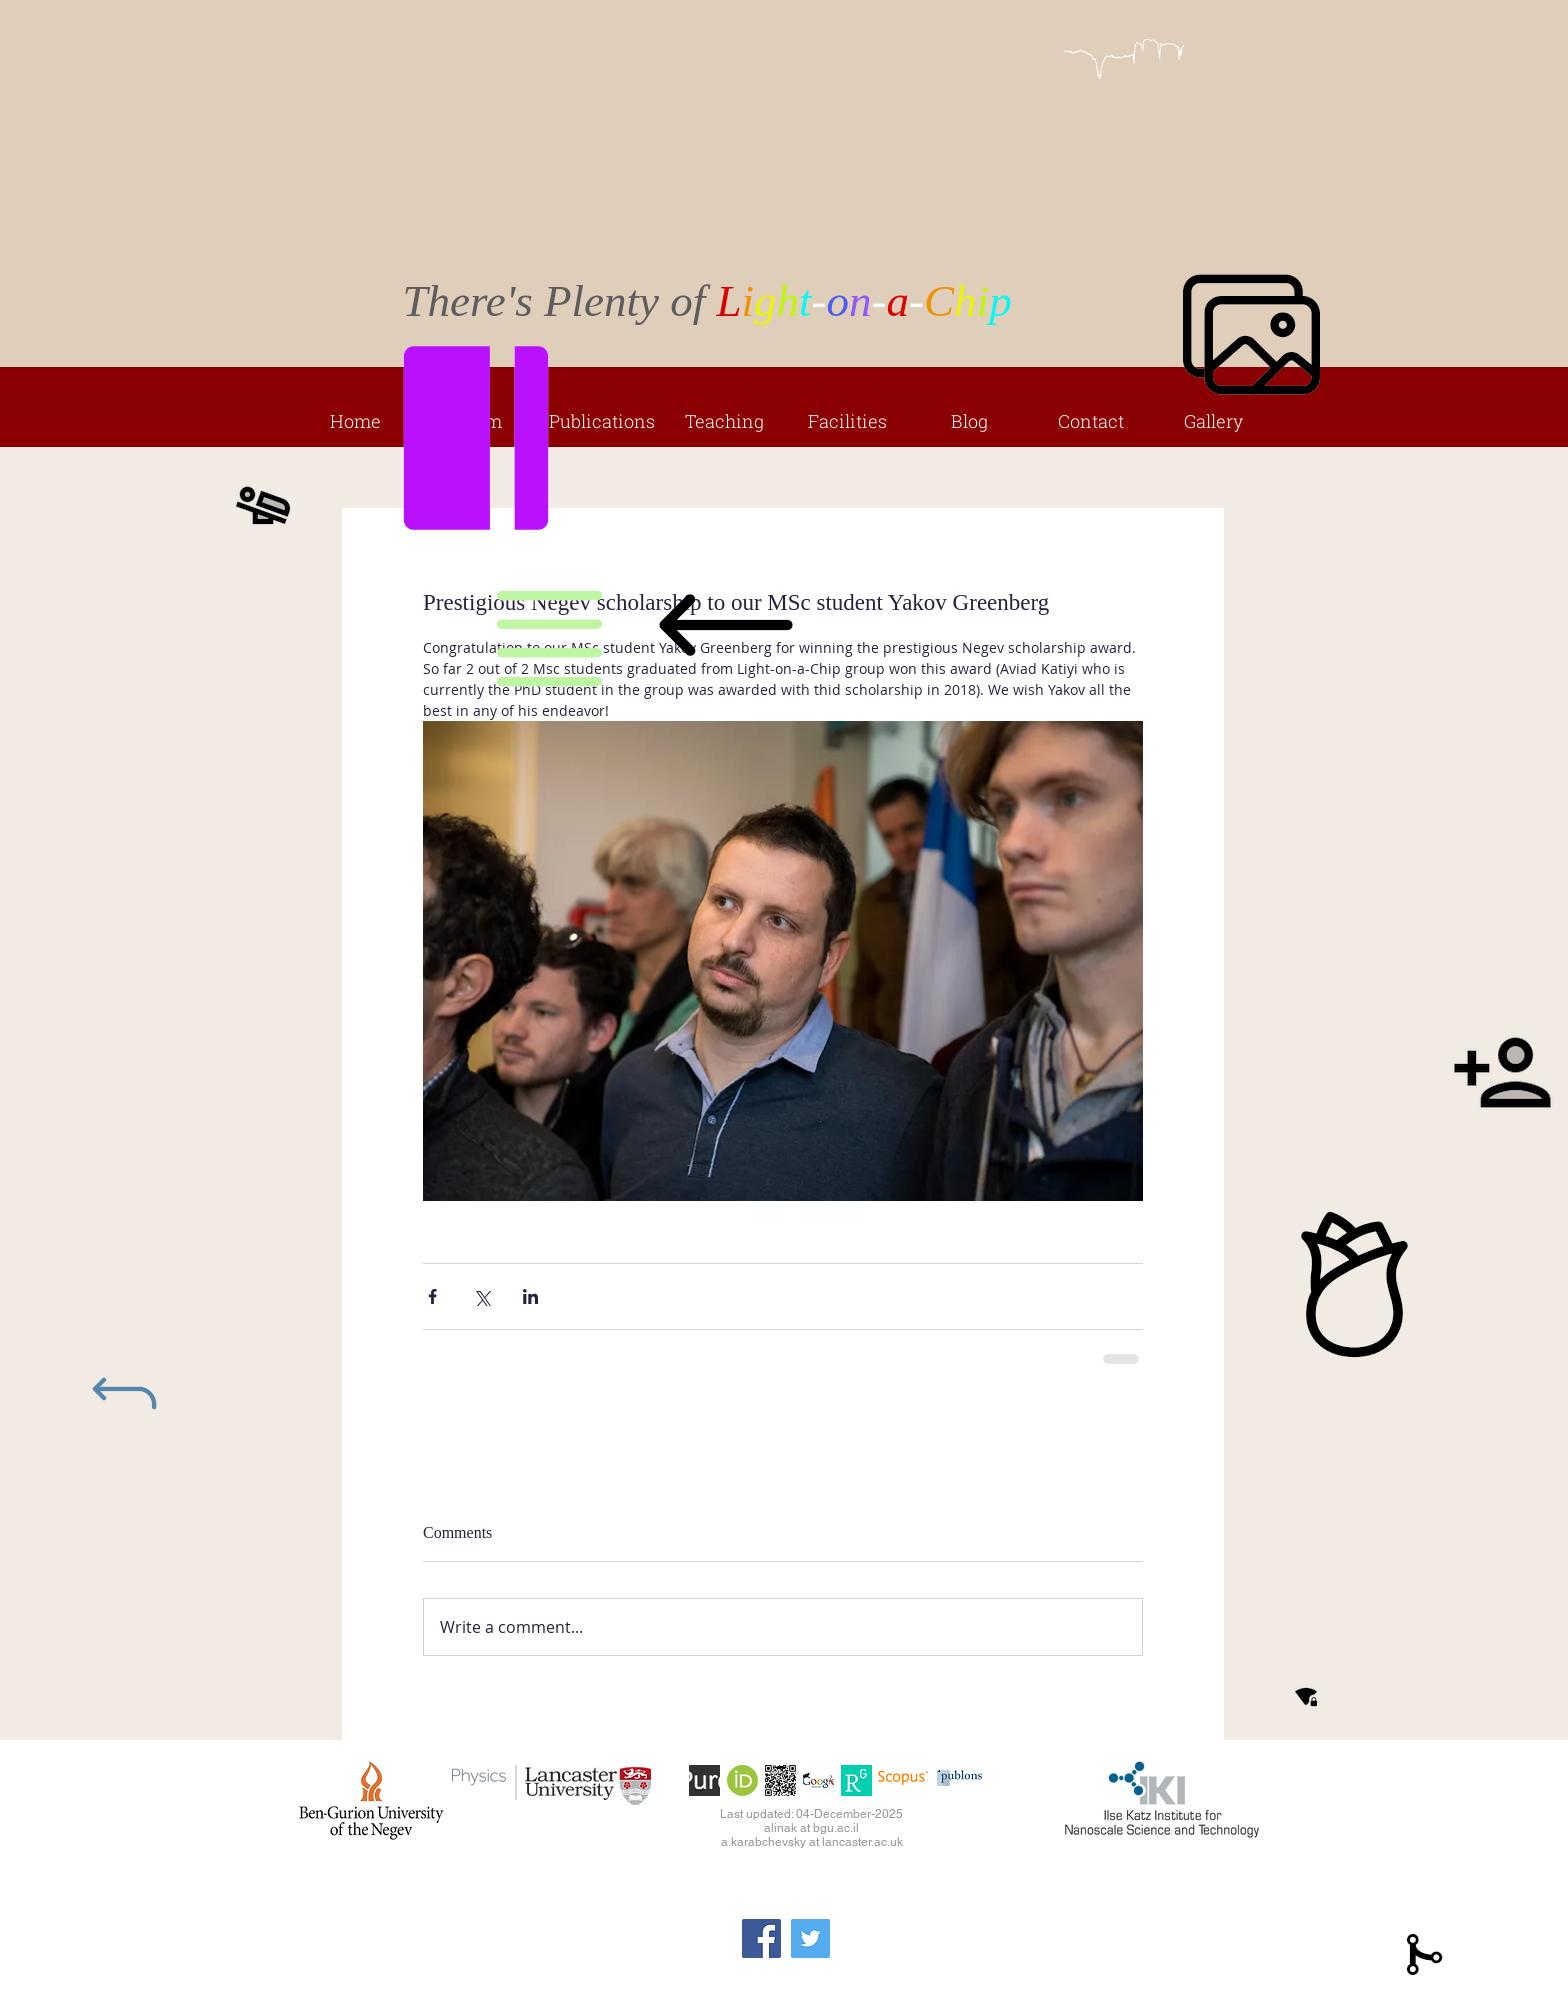 The image size is (1568, 2005). Describe the element at coordinates (1306, 1697) in the screenshot. I see `connected to a secure or password-protected wifi network` at that location.